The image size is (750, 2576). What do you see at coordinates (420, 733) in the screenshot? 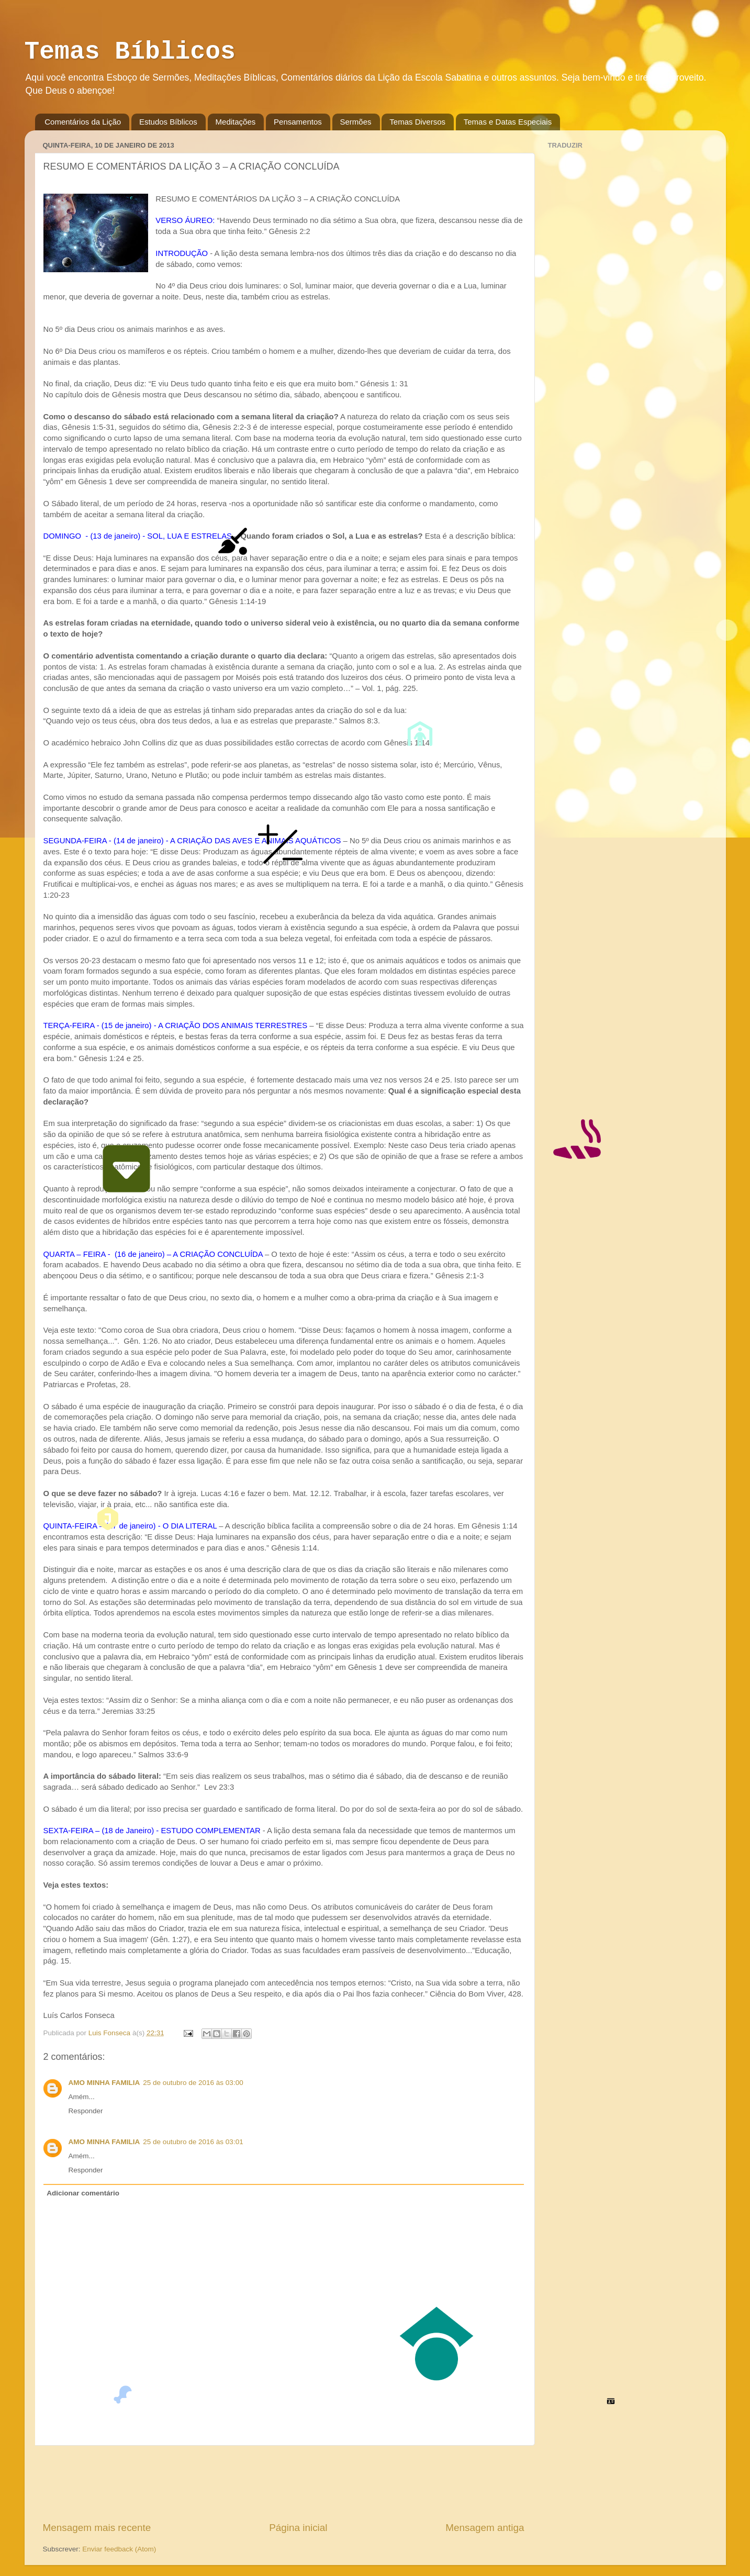
I see `find shelter or emergency housing` at bounding box center [420, 733].